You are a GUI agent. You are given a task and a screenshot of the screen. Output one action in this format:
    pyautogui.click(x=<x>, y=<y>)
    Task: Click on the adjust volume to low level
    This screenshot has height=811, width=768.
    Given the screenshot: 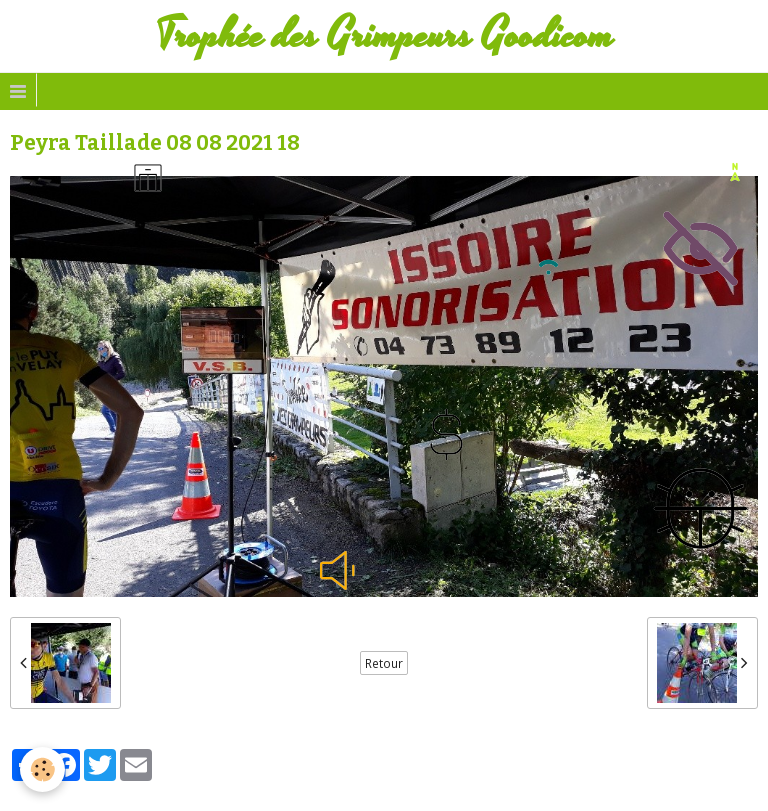 What is the action you would take?
    pyautogui.click(x=339, y=570)
    